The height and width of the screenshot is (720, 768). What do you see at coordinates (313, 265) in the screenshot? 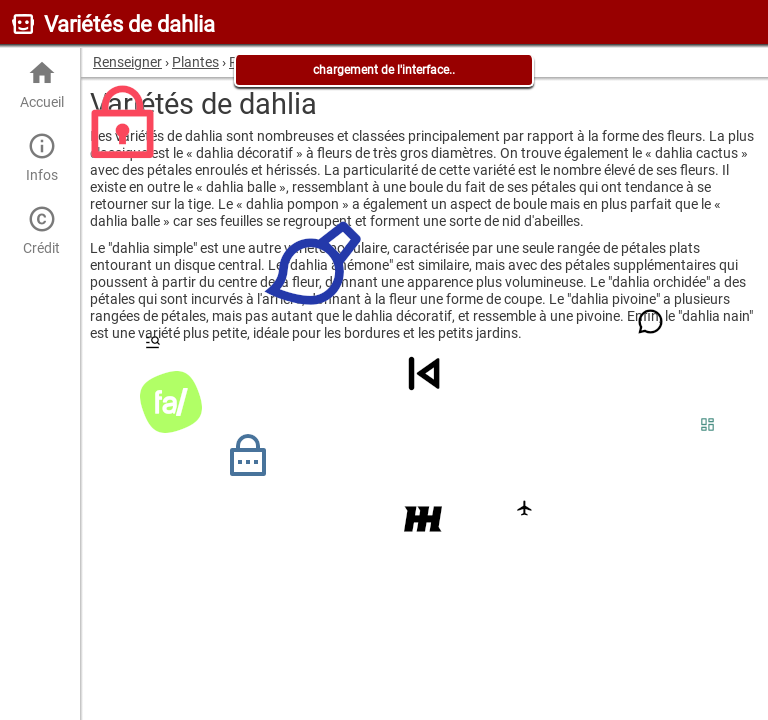
I see `access brush or painting tools` at bounding box center [313, 265].